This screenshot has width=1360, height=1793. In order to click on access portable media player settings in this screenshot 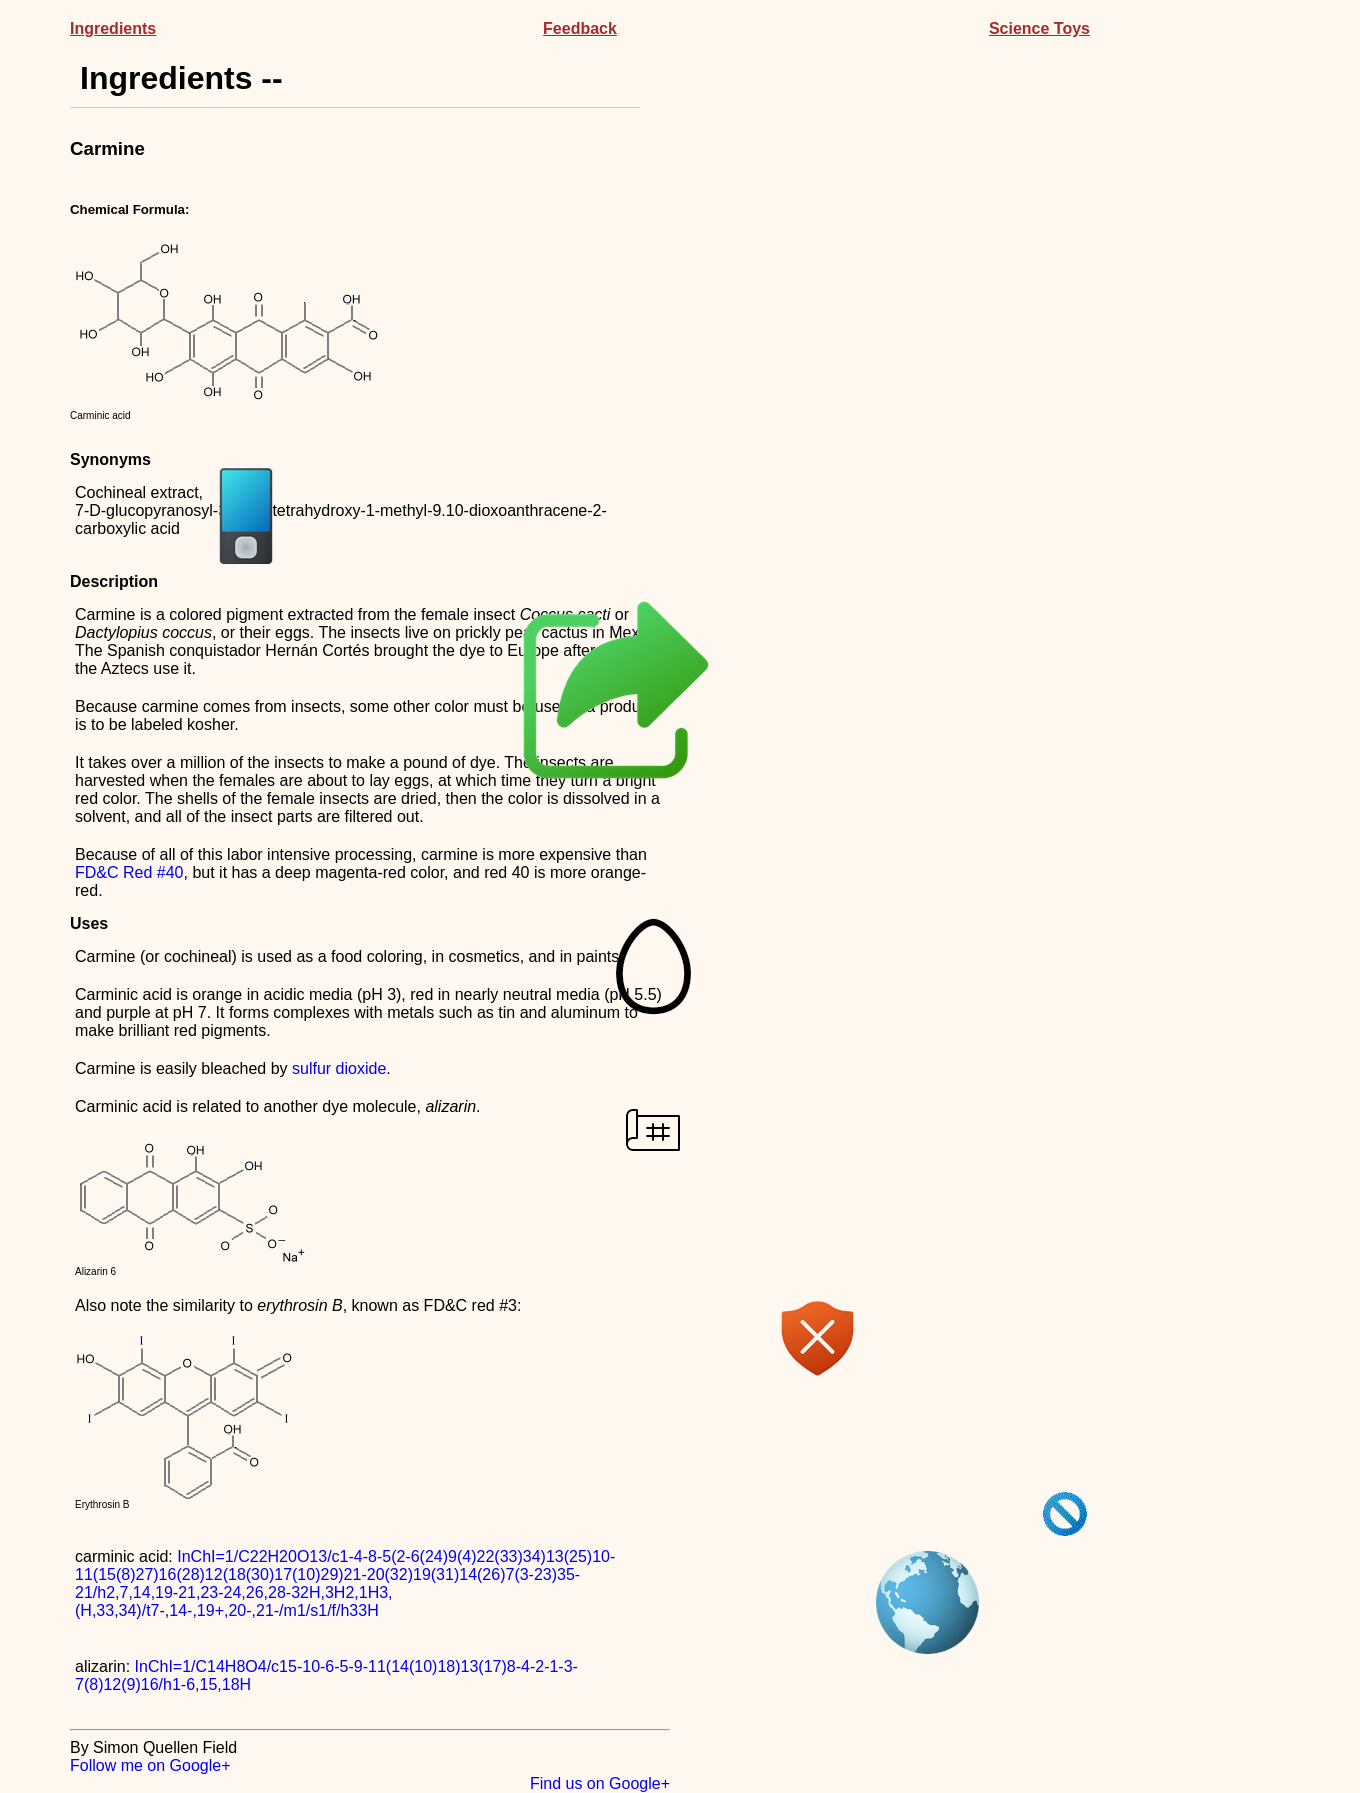, I will do `click(246, 516)`.